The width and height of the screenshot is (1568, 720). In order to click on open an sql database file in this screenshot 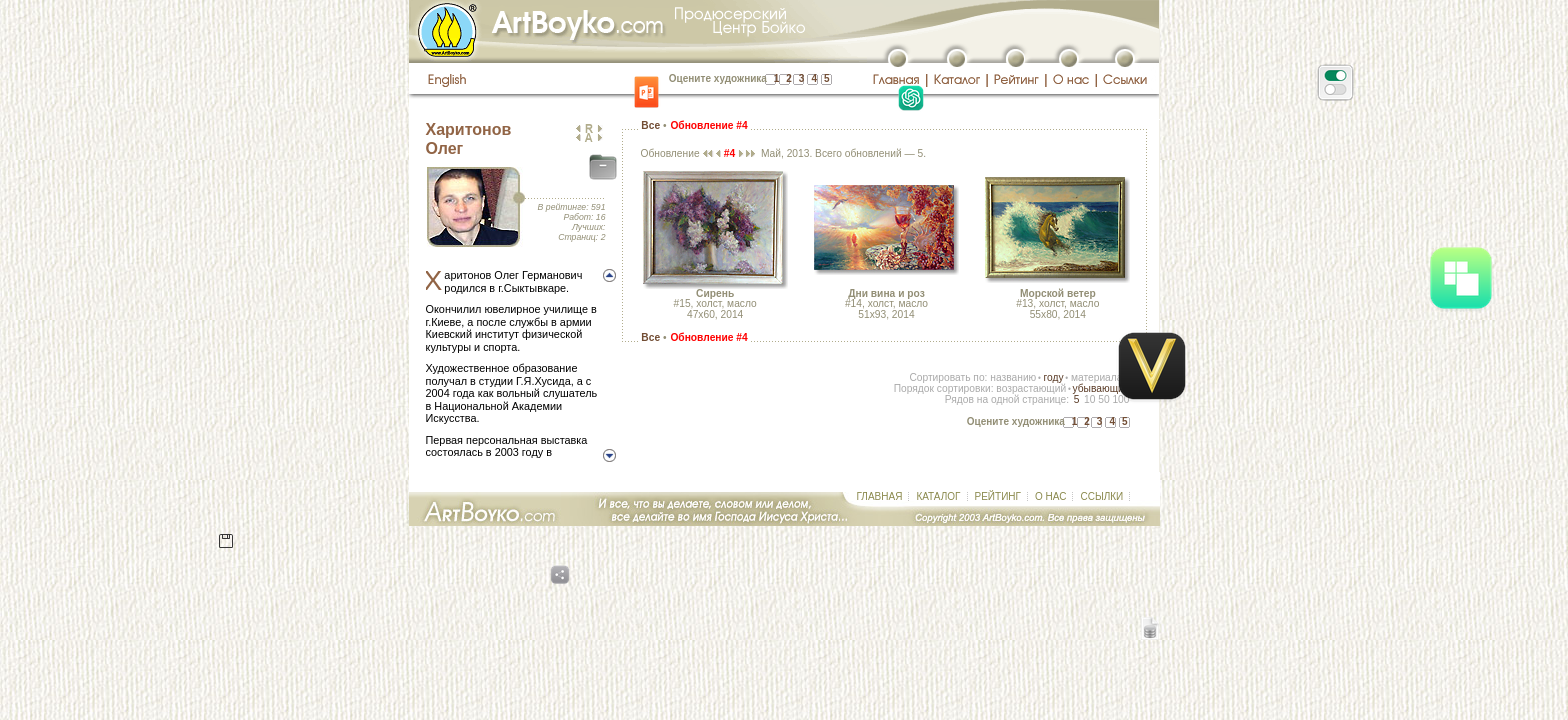, I will do `click(1150, 629)`.